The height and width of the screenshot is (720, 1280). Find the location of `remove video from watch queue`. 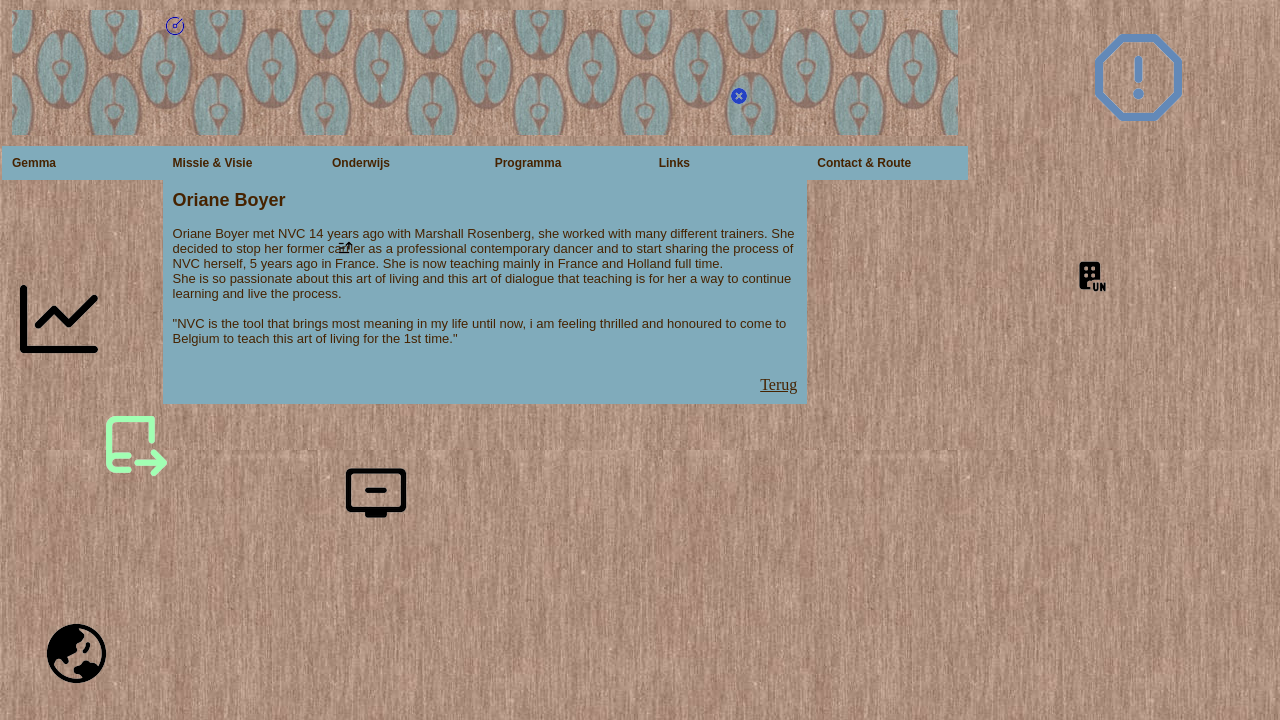

remove video from watch queue is located at coordinates (376, 493).